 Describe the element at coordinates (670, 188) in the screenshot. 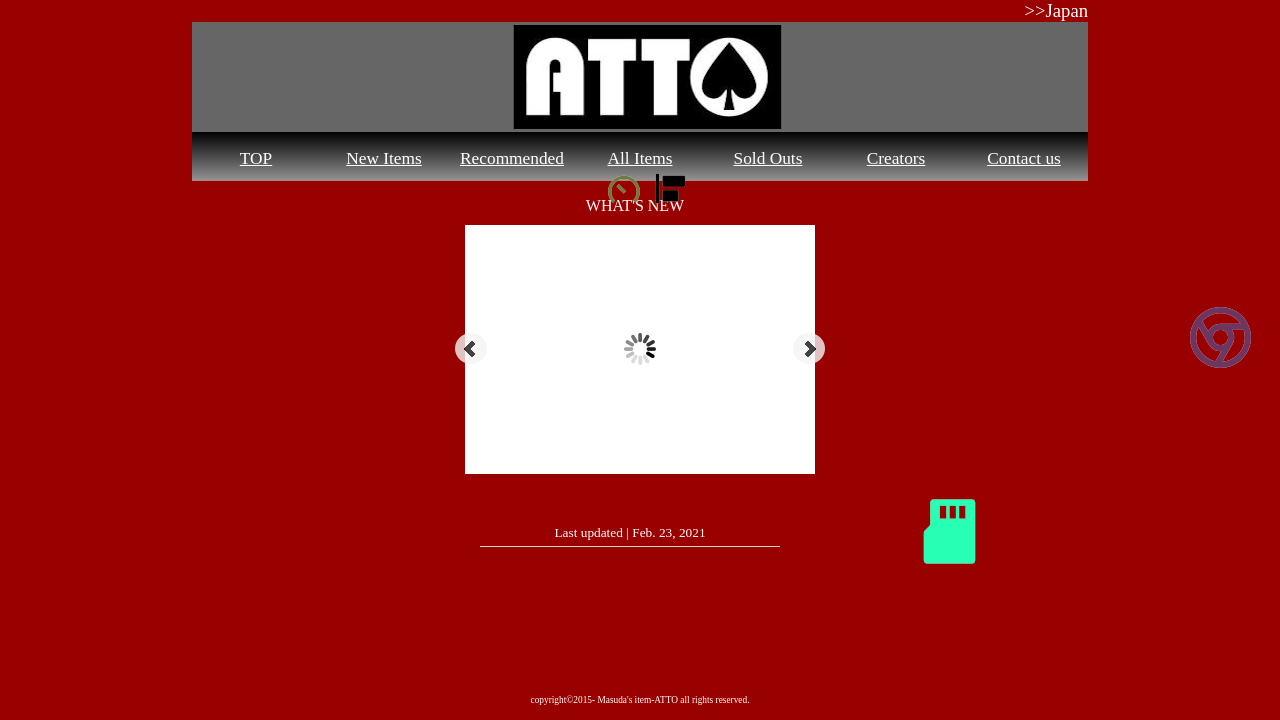

I see `align selected items to the left edge` at that location.